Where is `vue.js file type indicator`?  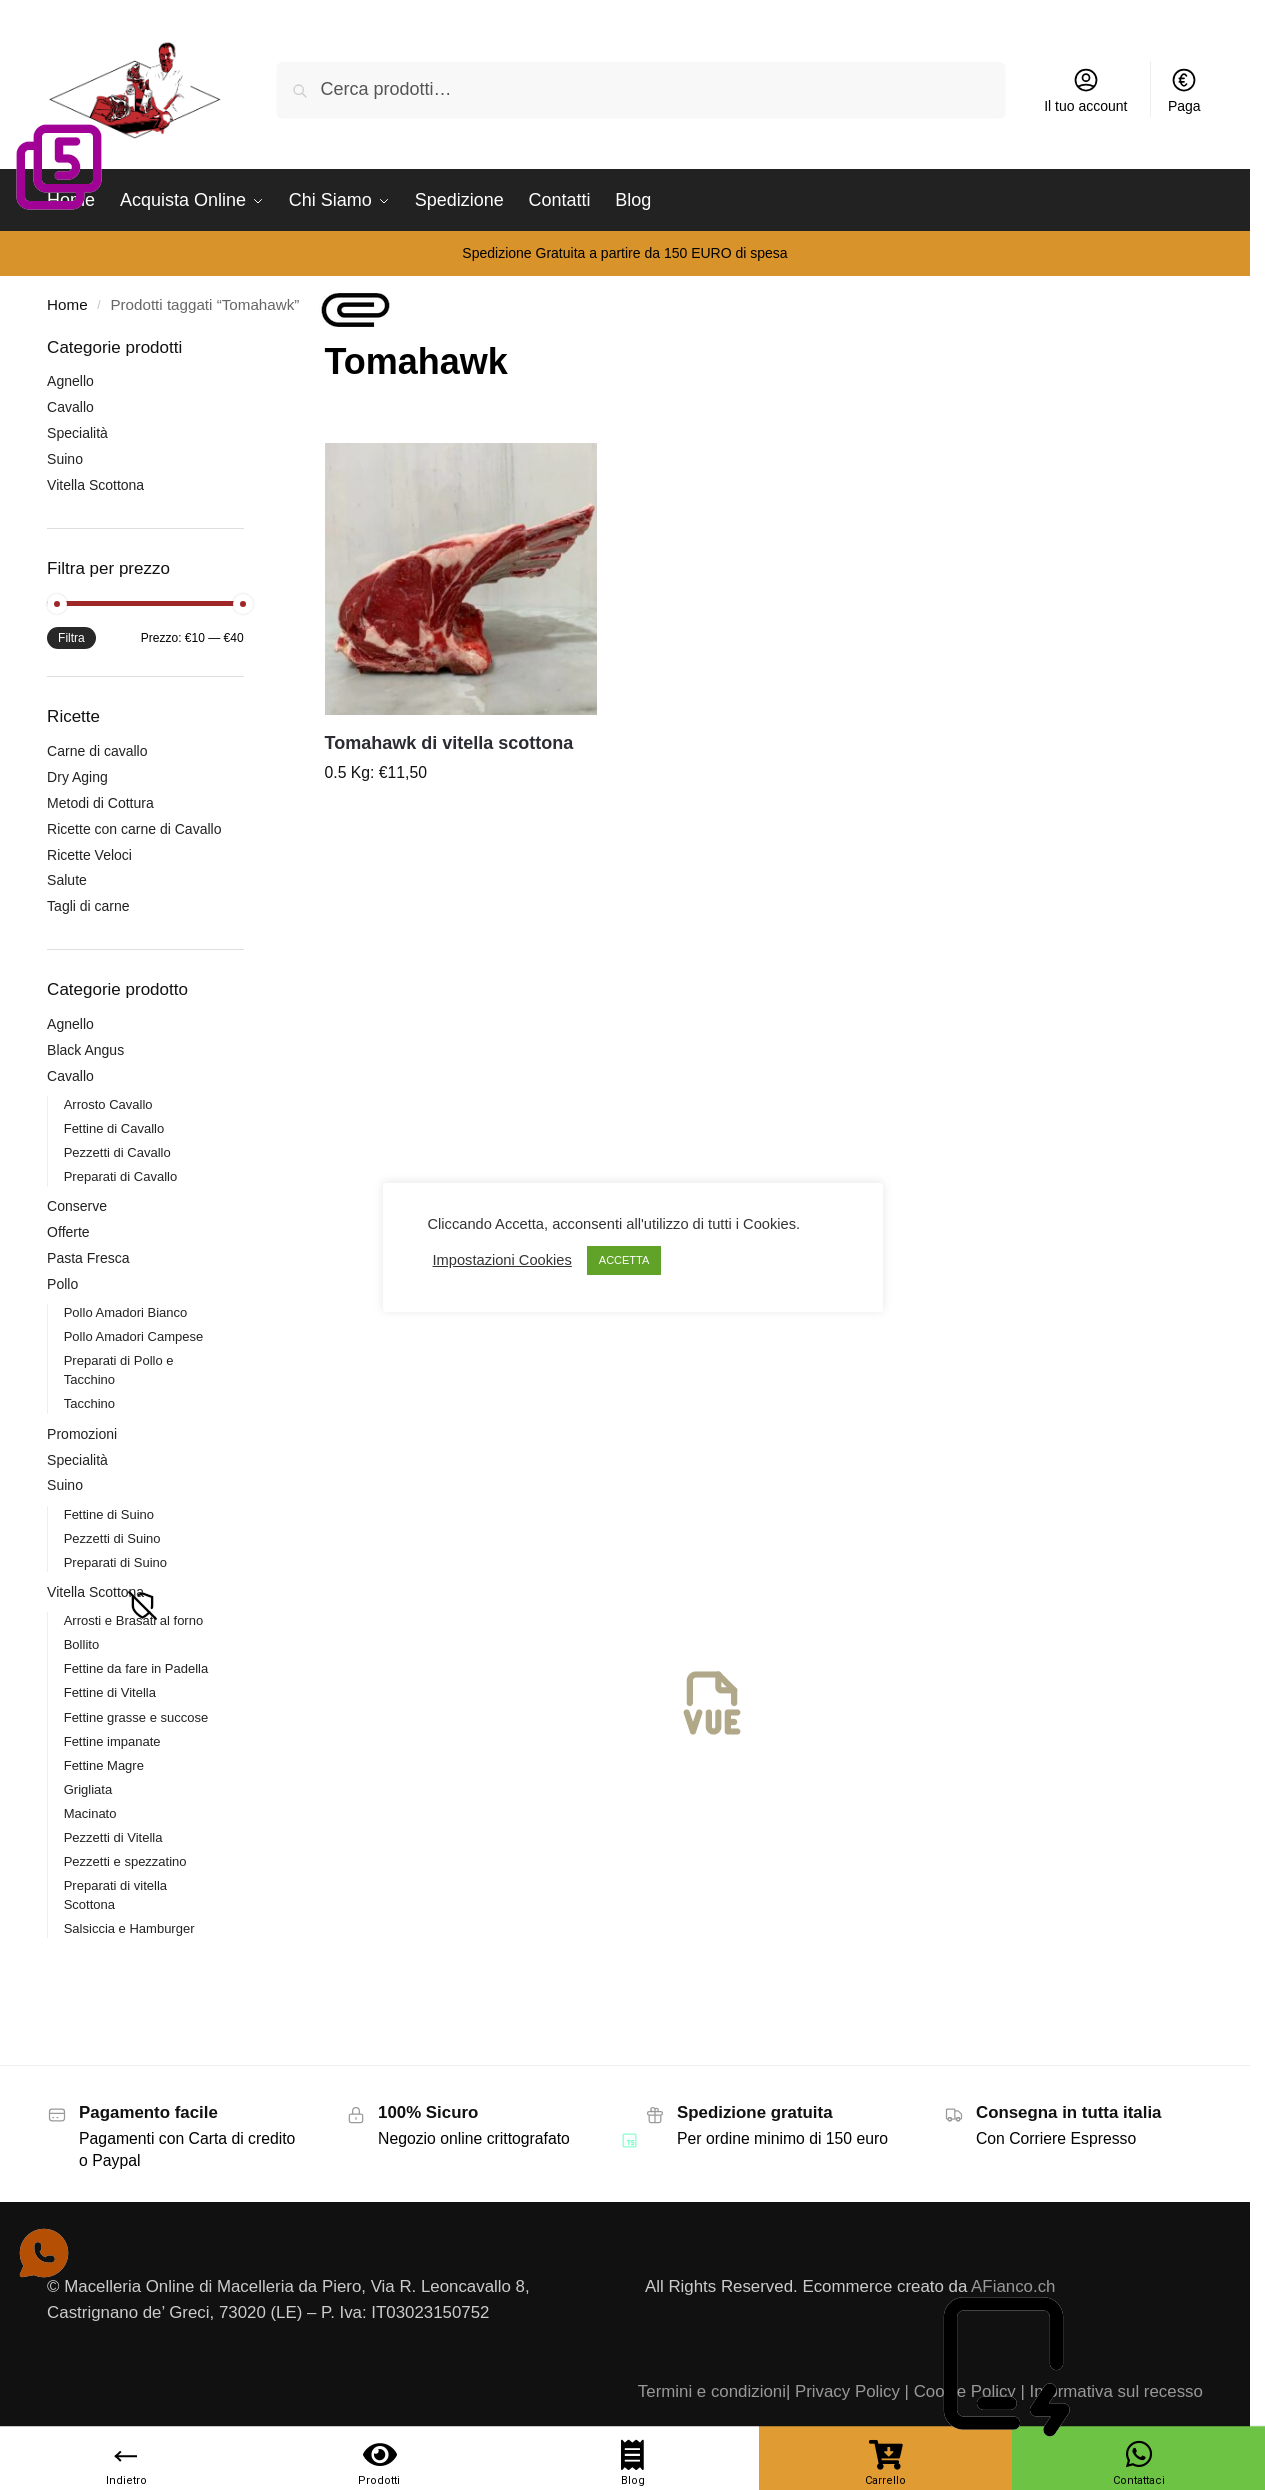
vue.js file type indicator is located at coordinates (712, 1703).